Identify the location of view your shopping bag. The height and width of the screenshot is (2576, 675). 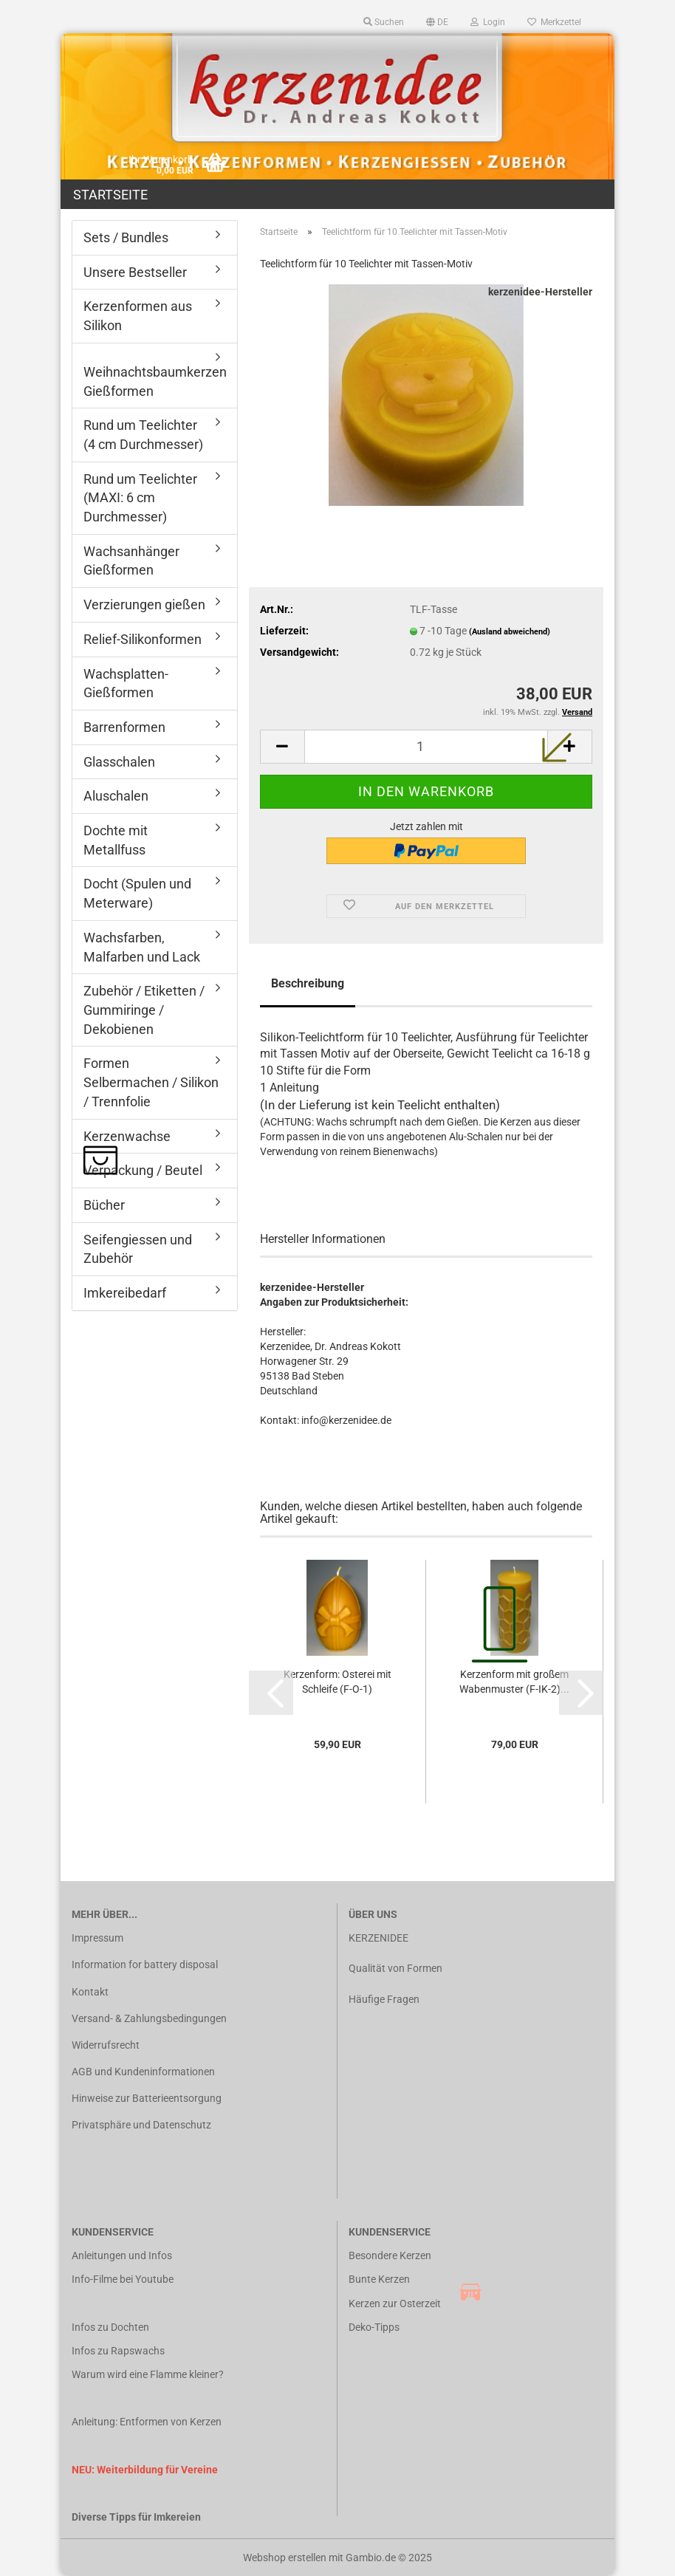
(100, 1160).